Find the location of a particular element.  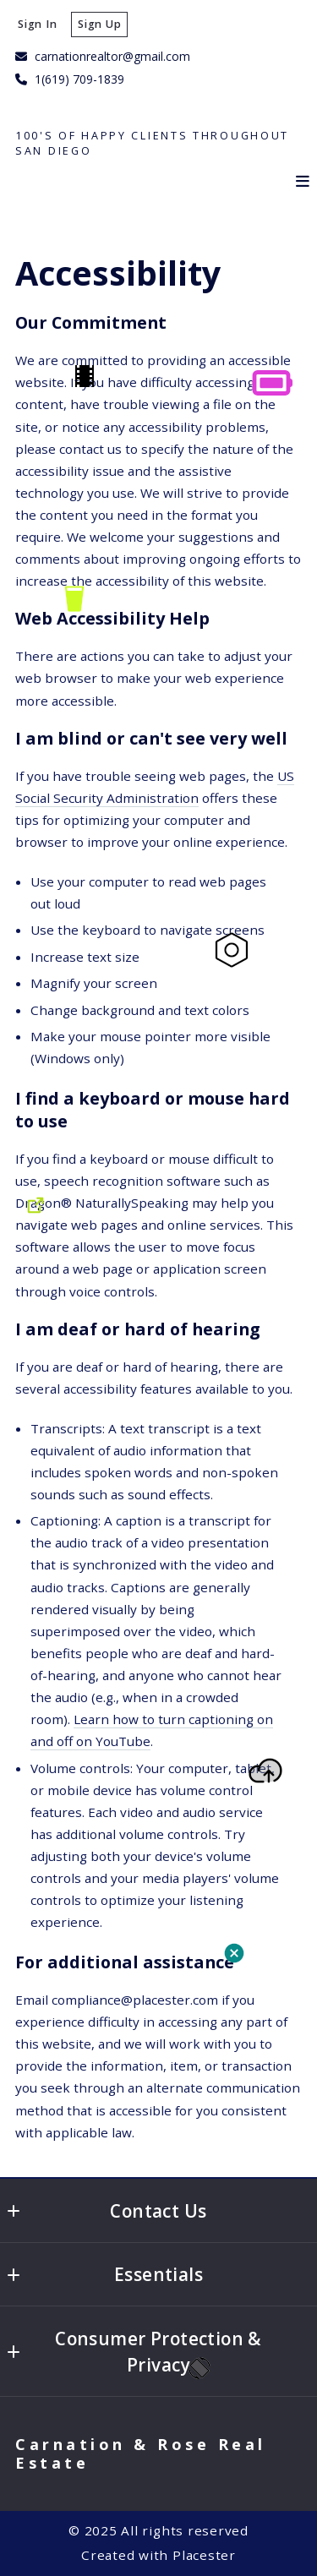

access movies or theater showtimes is located at coordinates (85, 376).